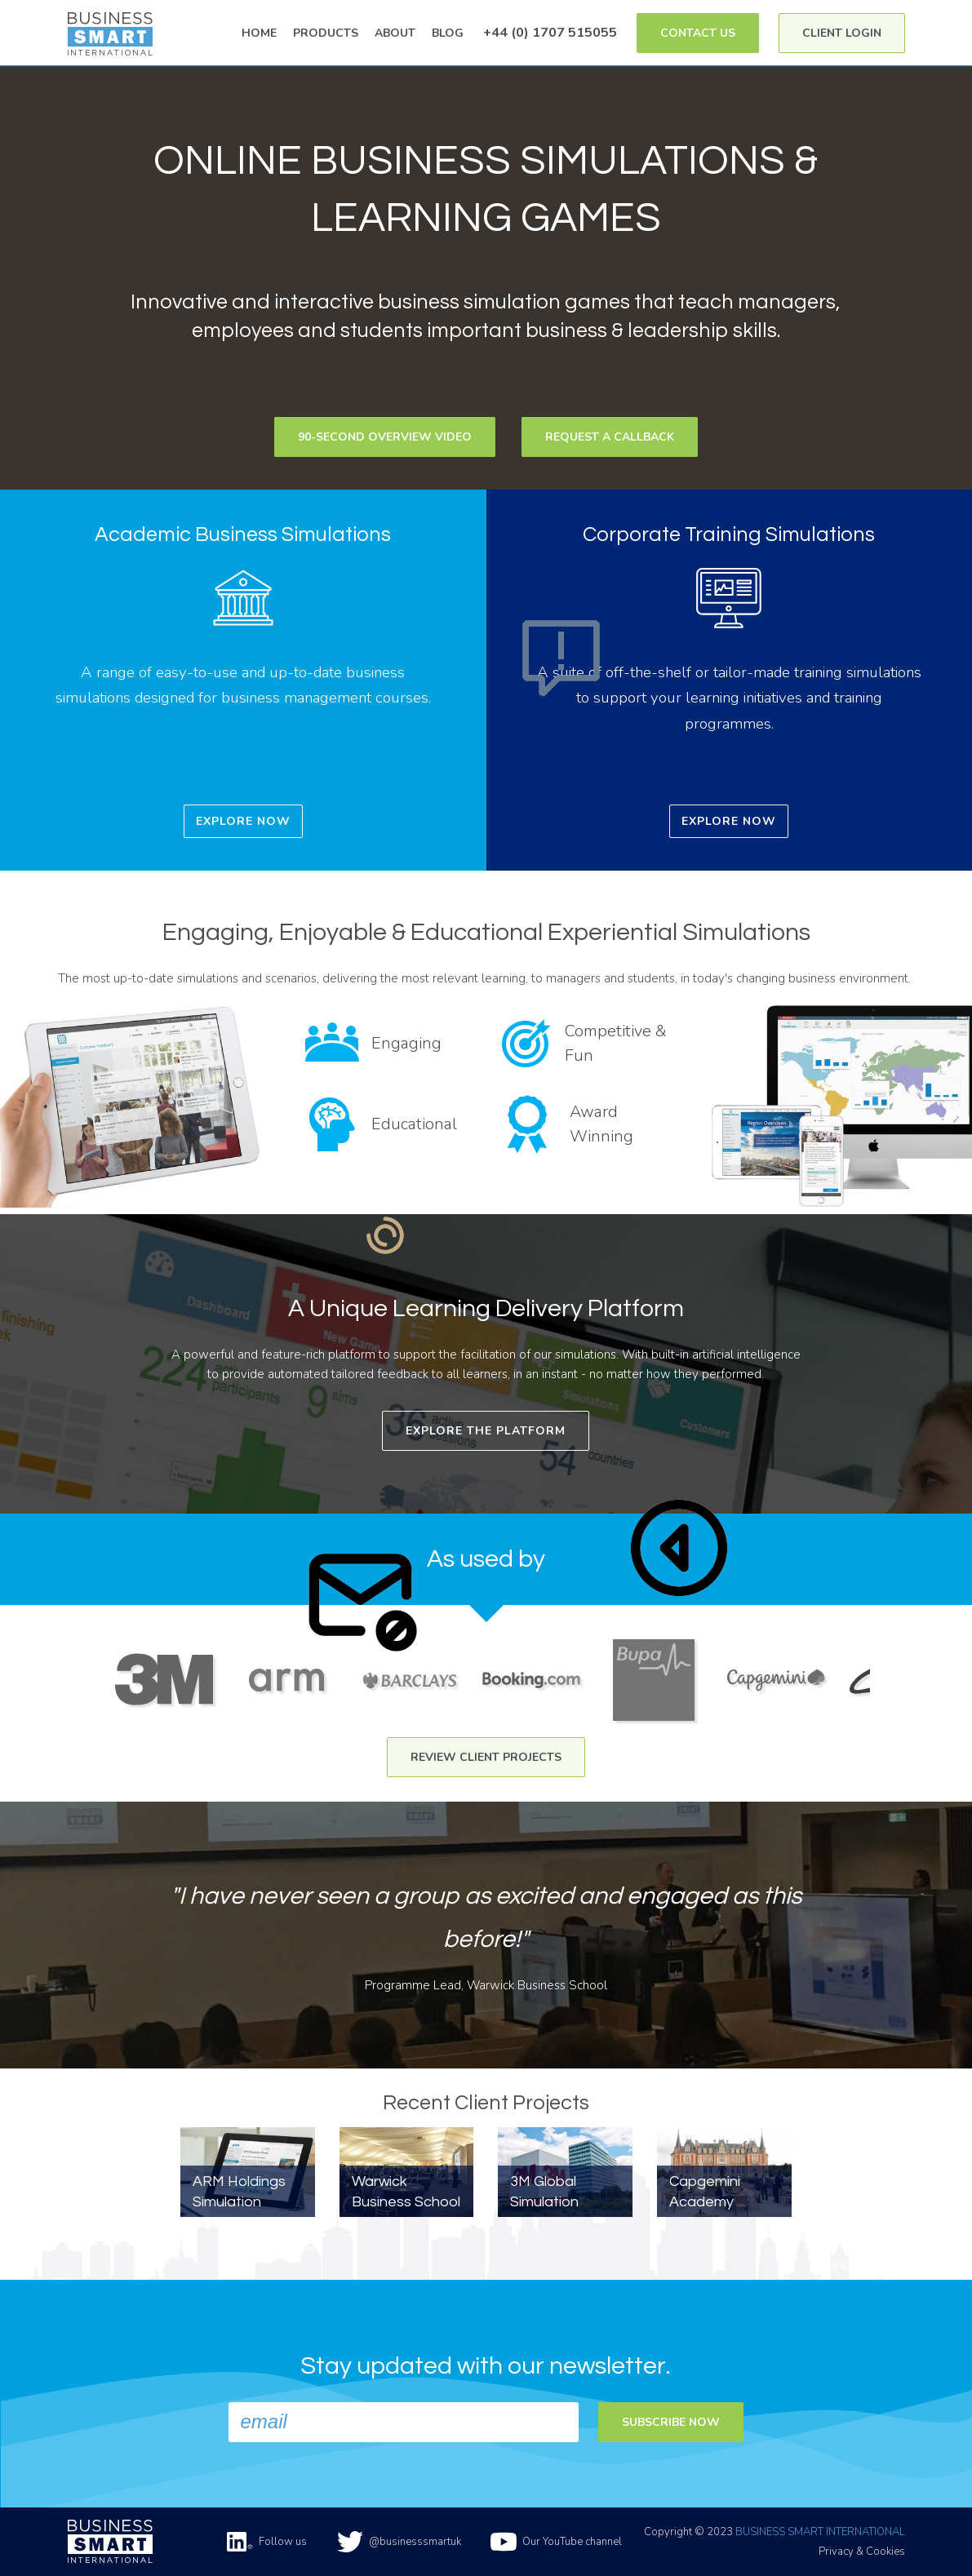  I want to click on report an issue or problem, so click(561, 658).